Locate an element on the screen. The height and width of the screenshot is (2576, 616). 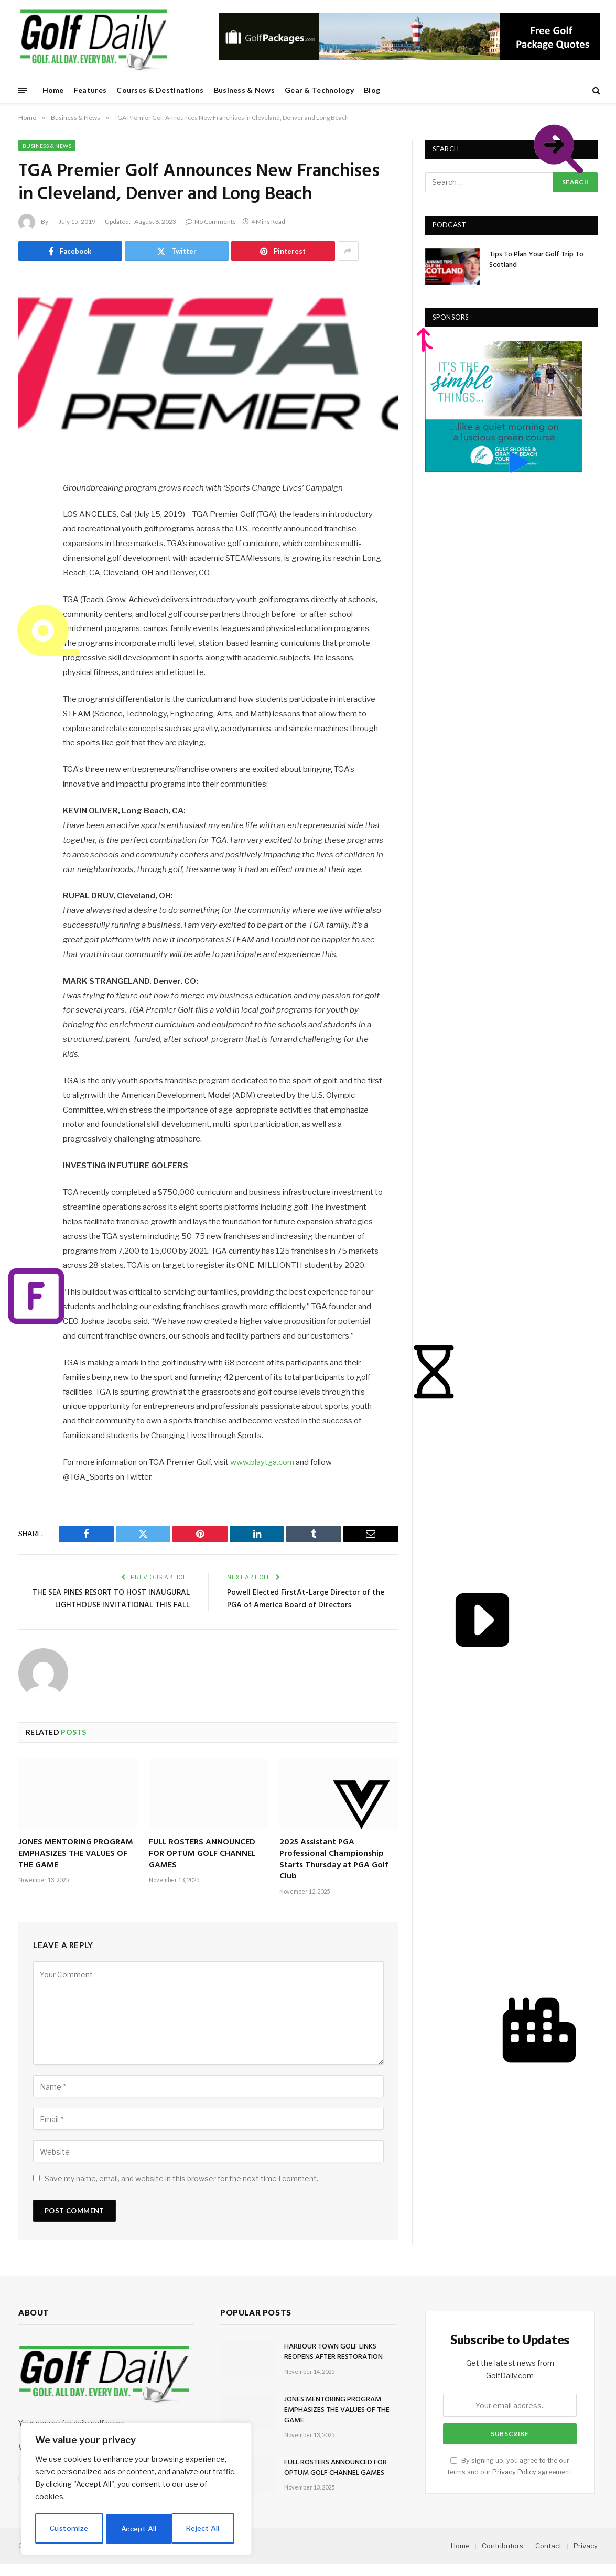
Vue.js framework logo is located at coordinates (361, 1805).